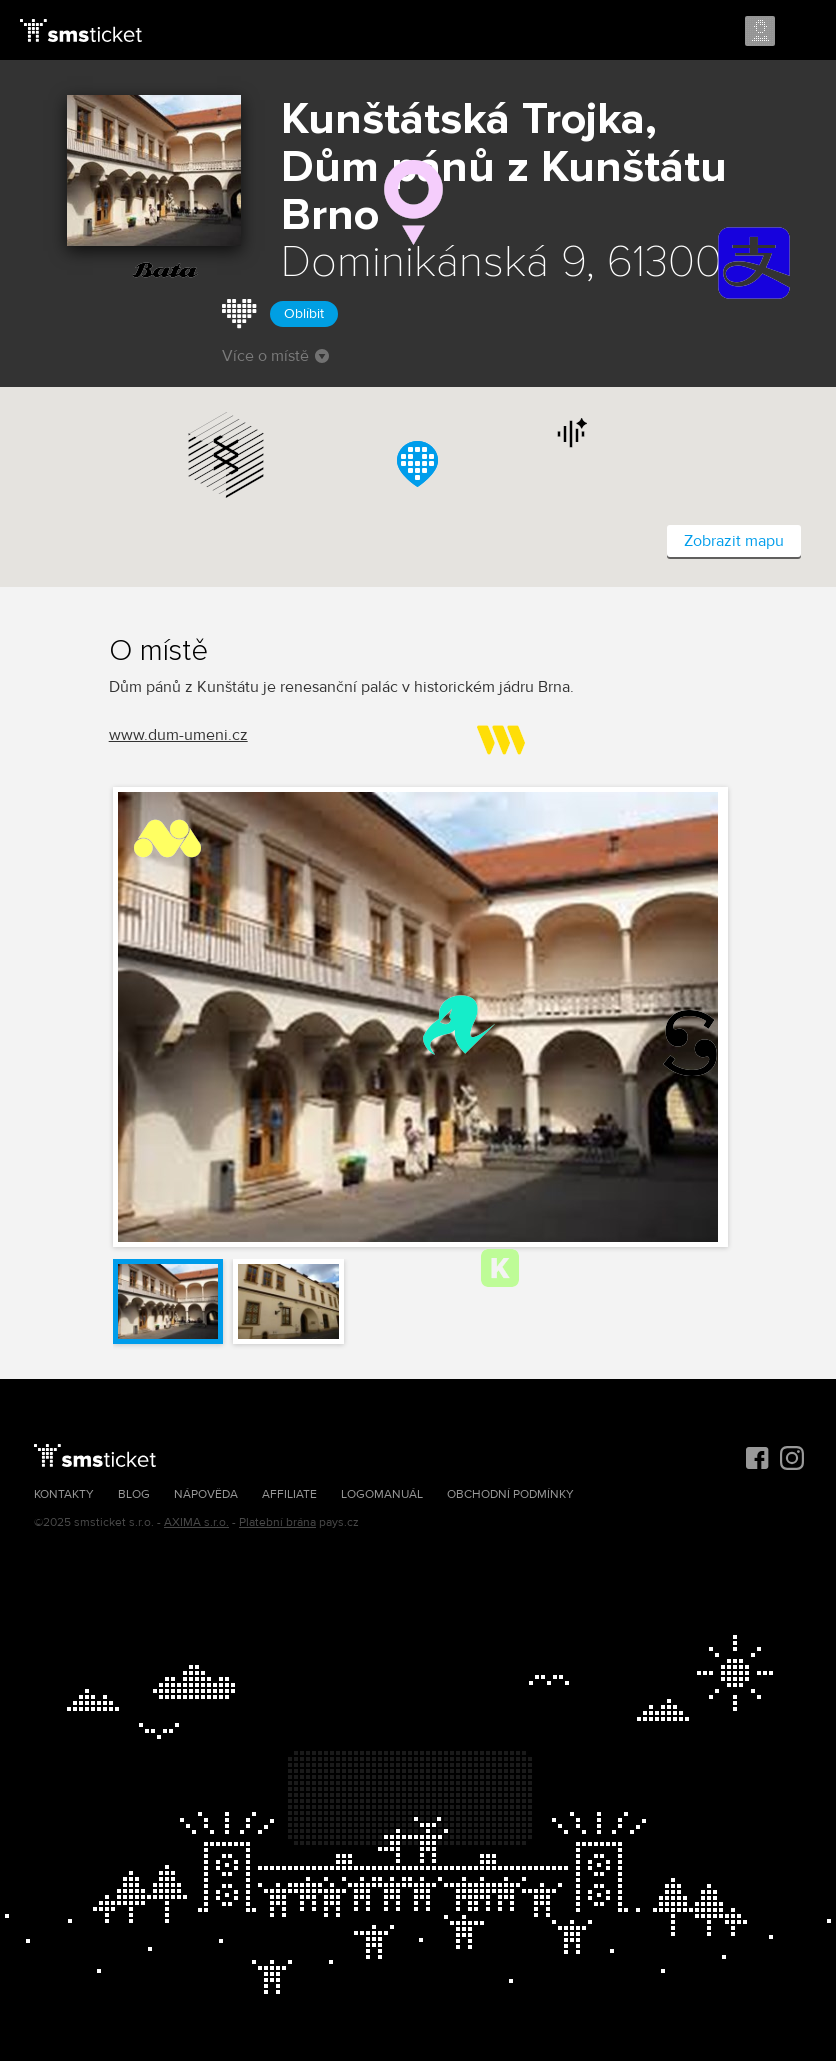 This screenshot has width=836, height=2061. I want to click on open matomo analytics dashboard, so click(167, 838).